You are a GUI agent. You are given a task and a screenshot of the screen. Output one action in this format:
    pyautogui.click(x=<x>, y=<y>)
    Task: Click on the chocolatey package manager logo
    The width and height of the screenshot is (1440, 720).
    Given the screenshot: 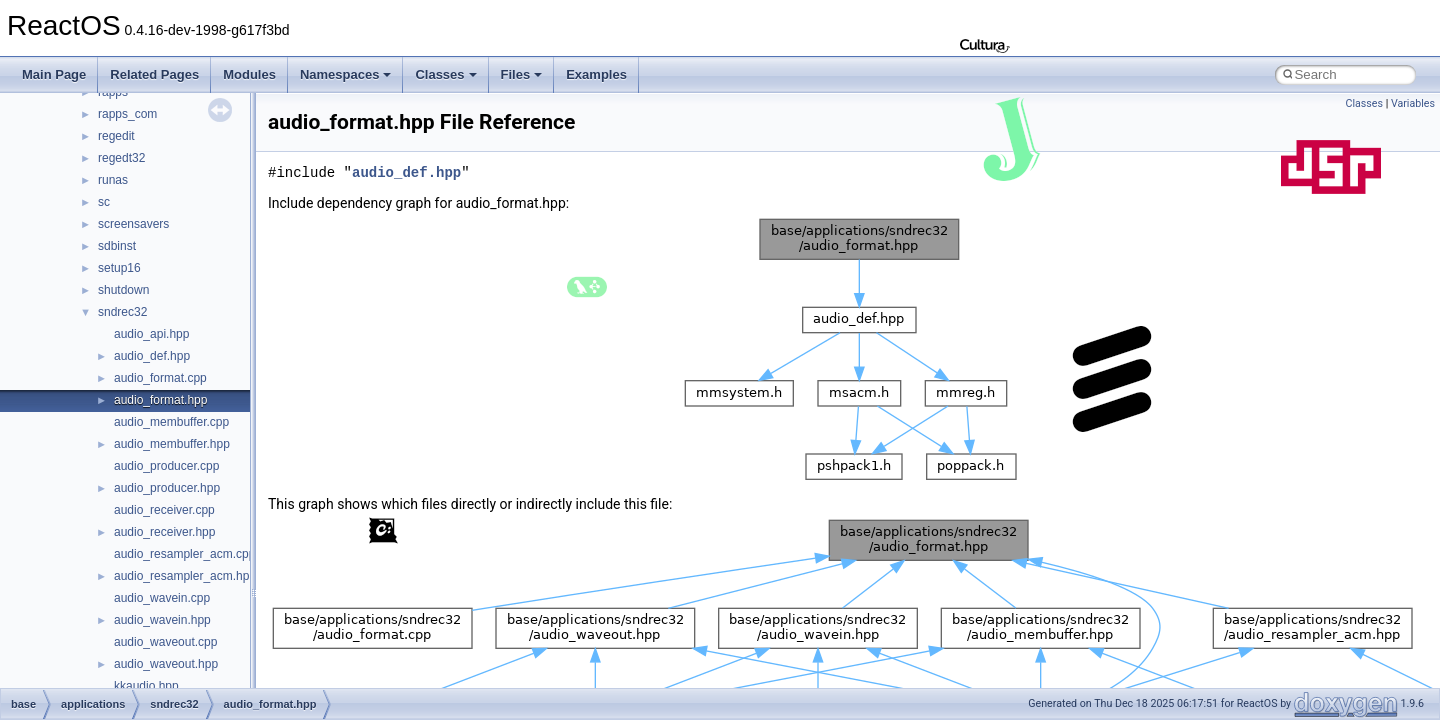 What is the action you would take?
    pyautogui.click(x=383, y=530)
    